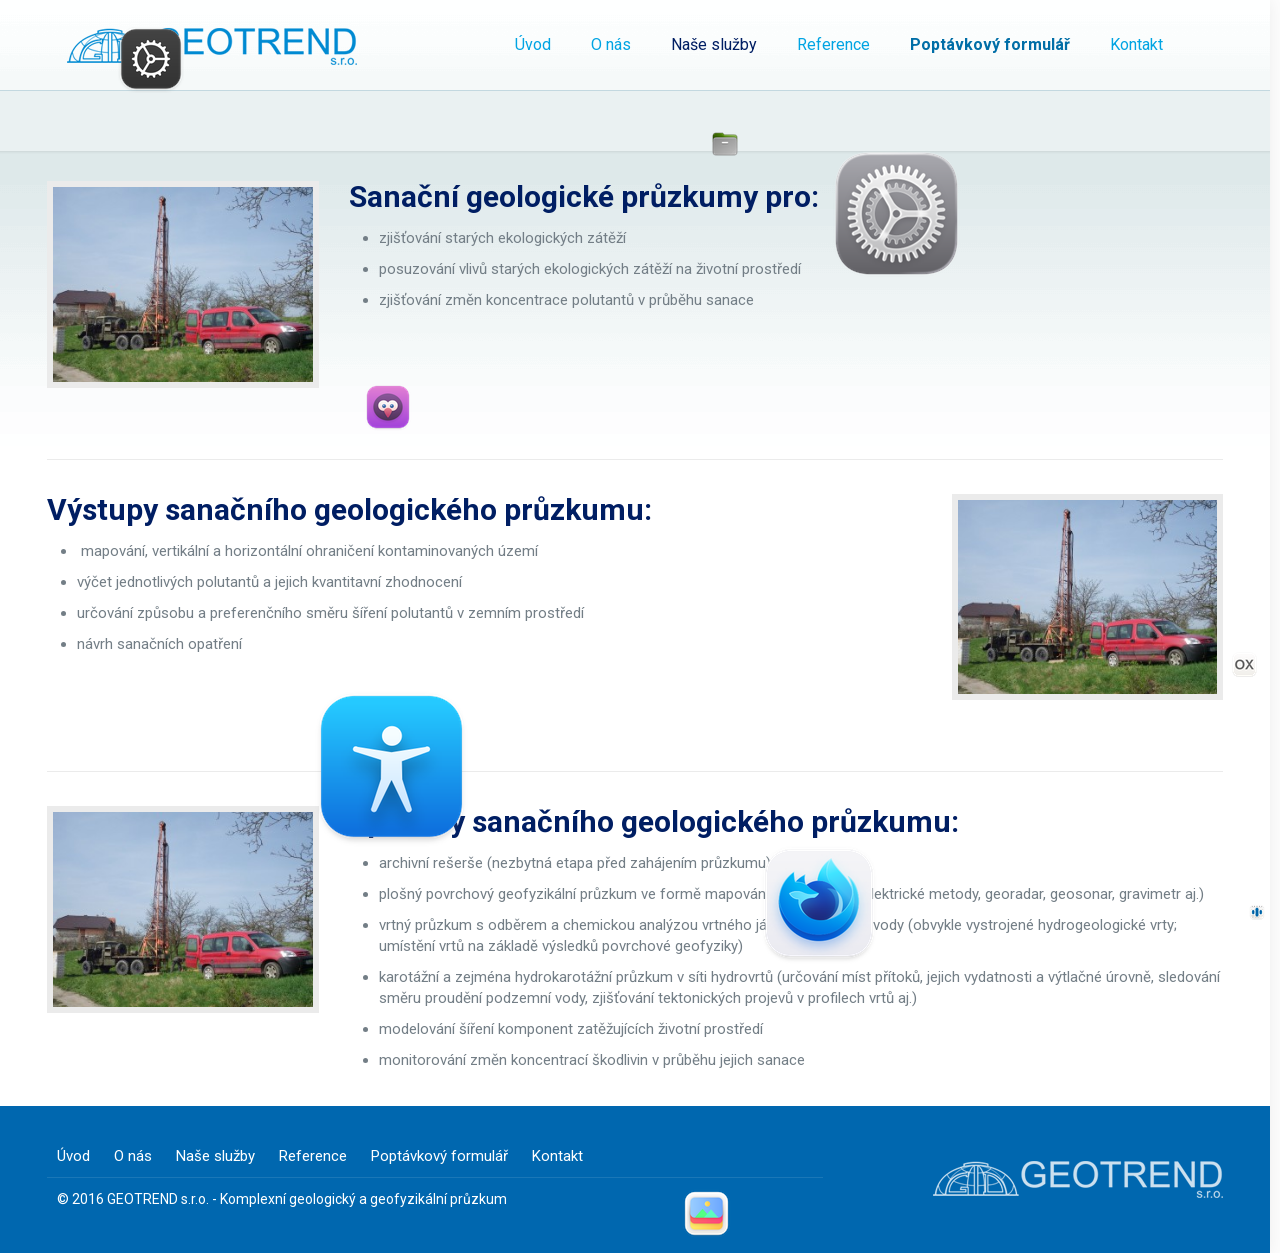 The height and width of the screenshot is (1253, 1280). What do you see at coordinates (725, 144) in the screenshot?
I see `open the file manager application` at bounding box center [725, 144].